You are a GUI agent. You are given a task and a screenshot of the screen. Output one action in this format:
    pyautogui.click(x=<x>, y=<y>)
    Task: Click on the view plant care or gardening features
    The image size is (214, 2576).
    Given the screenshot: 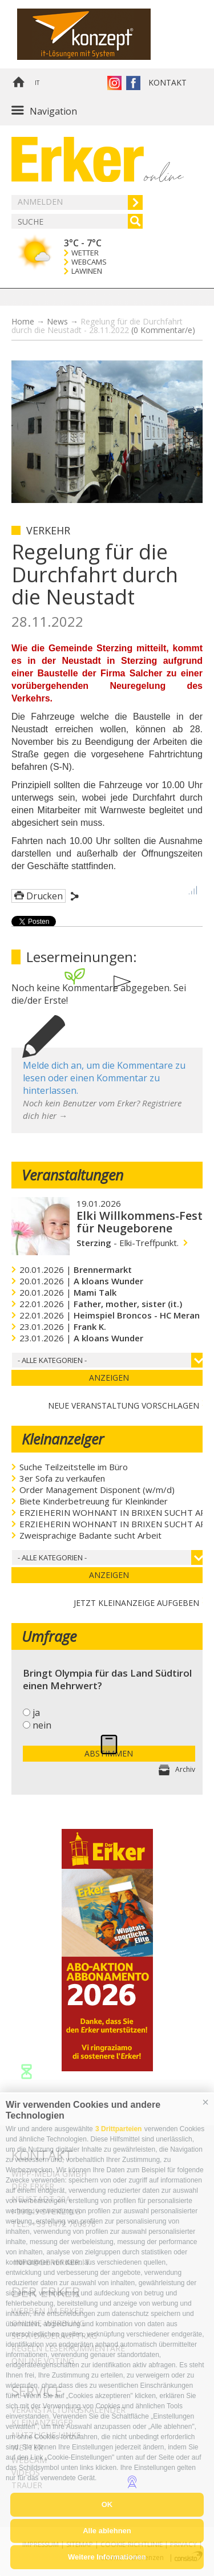 What is the action you would take?
    pyautogui.click(x=75, y=976)
    